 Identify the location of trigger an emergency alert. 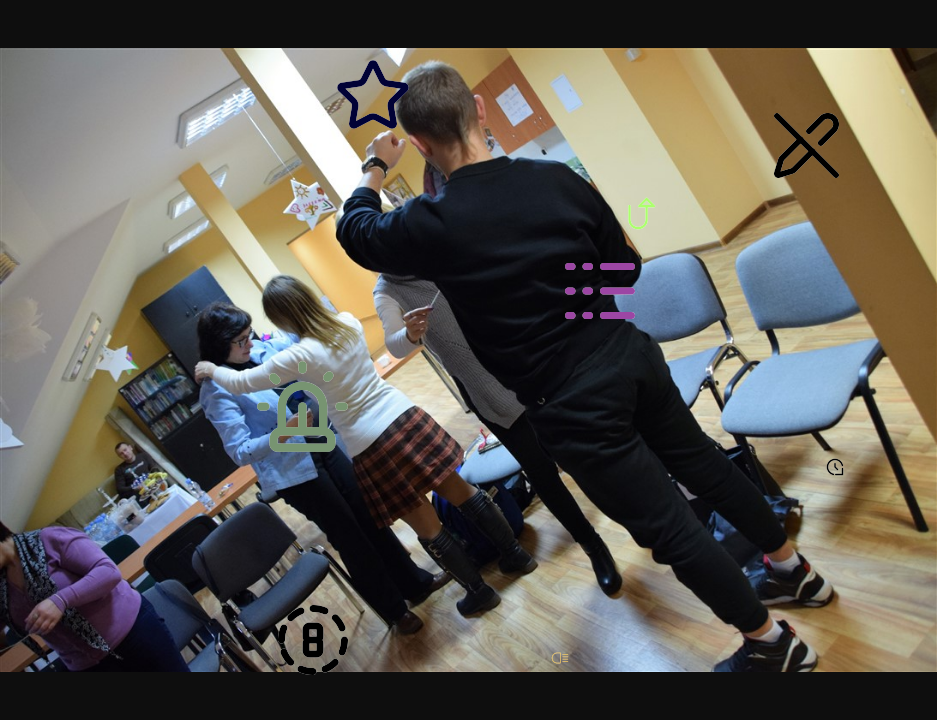
(302, 406).